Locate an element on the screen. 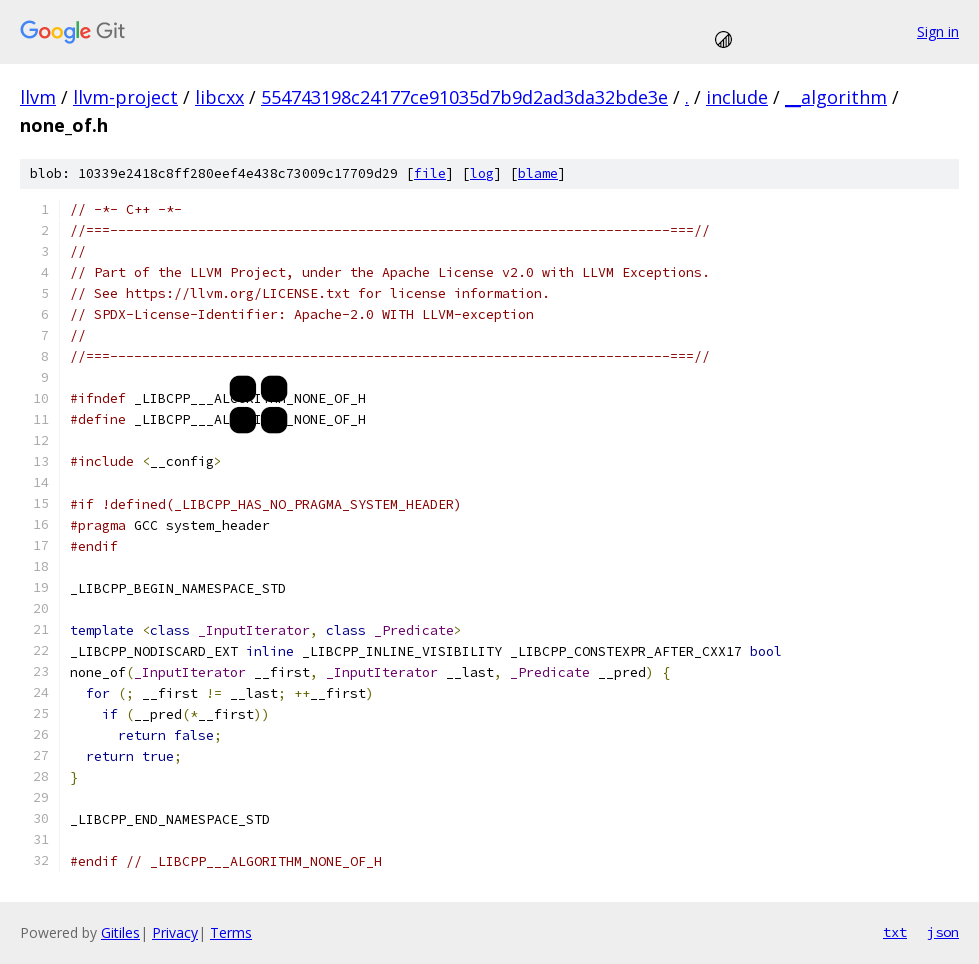 The image size is (979, 964). view items in grid layout is located at coordinates (258, 404).